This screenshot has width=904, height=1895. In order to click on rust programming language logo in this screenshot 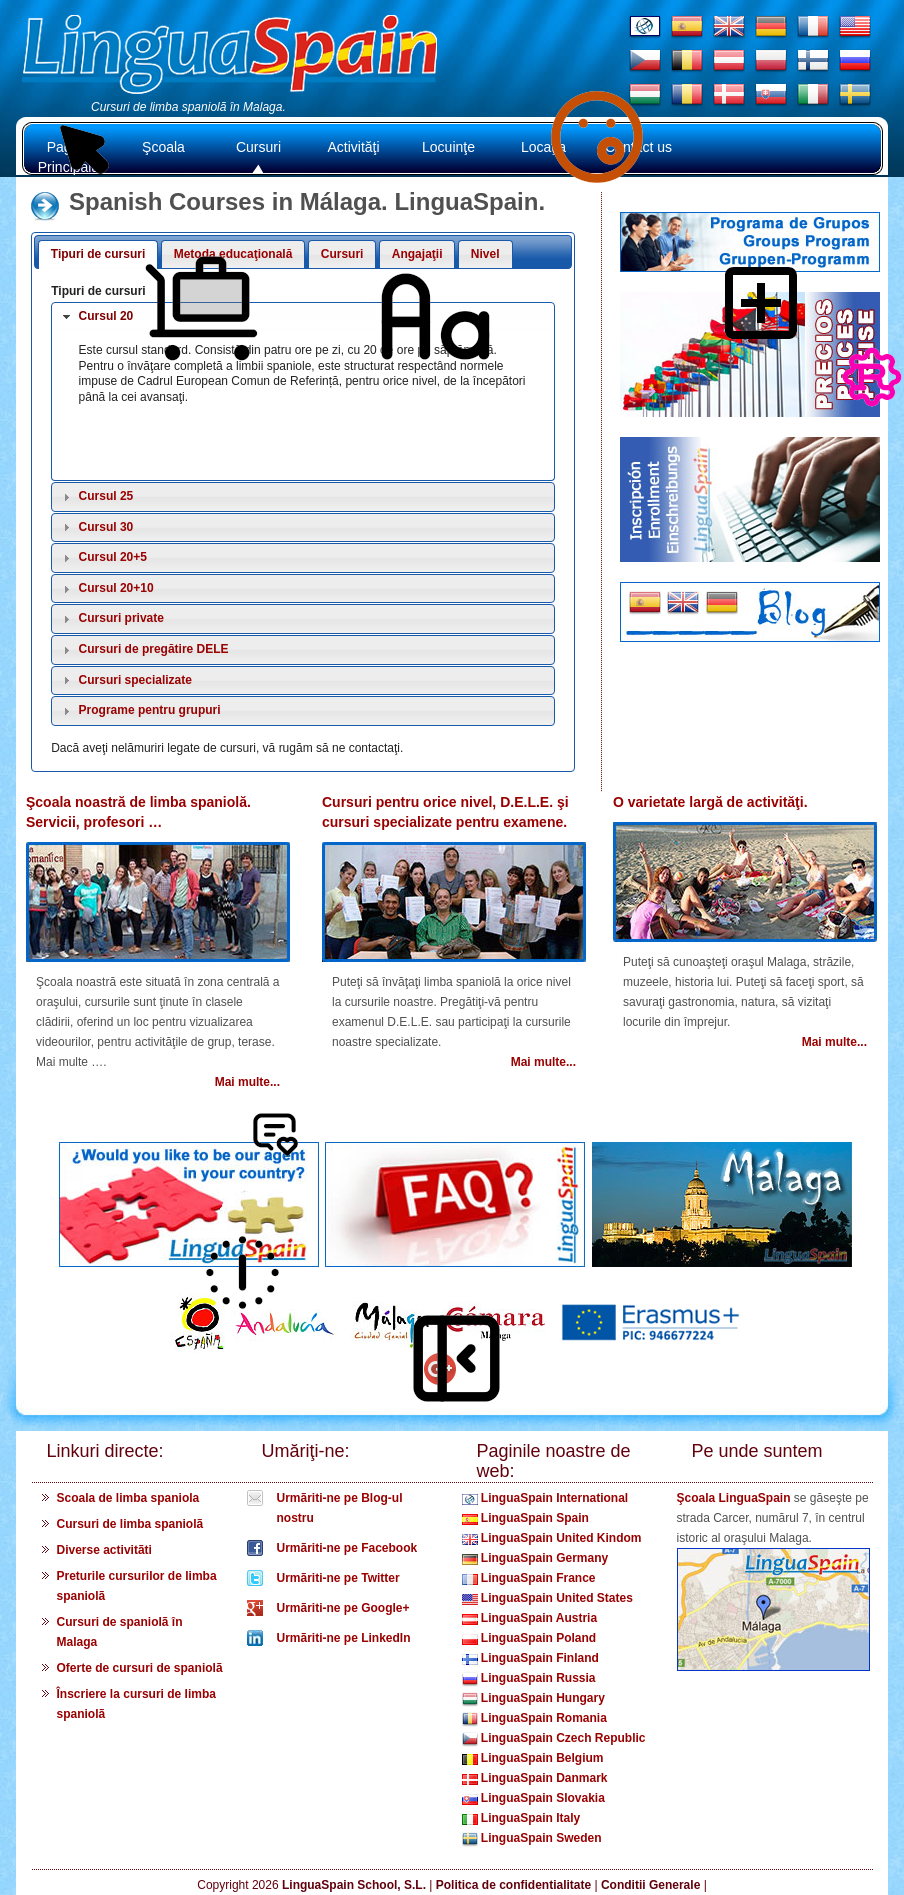, I will do `click(872, 377)`.